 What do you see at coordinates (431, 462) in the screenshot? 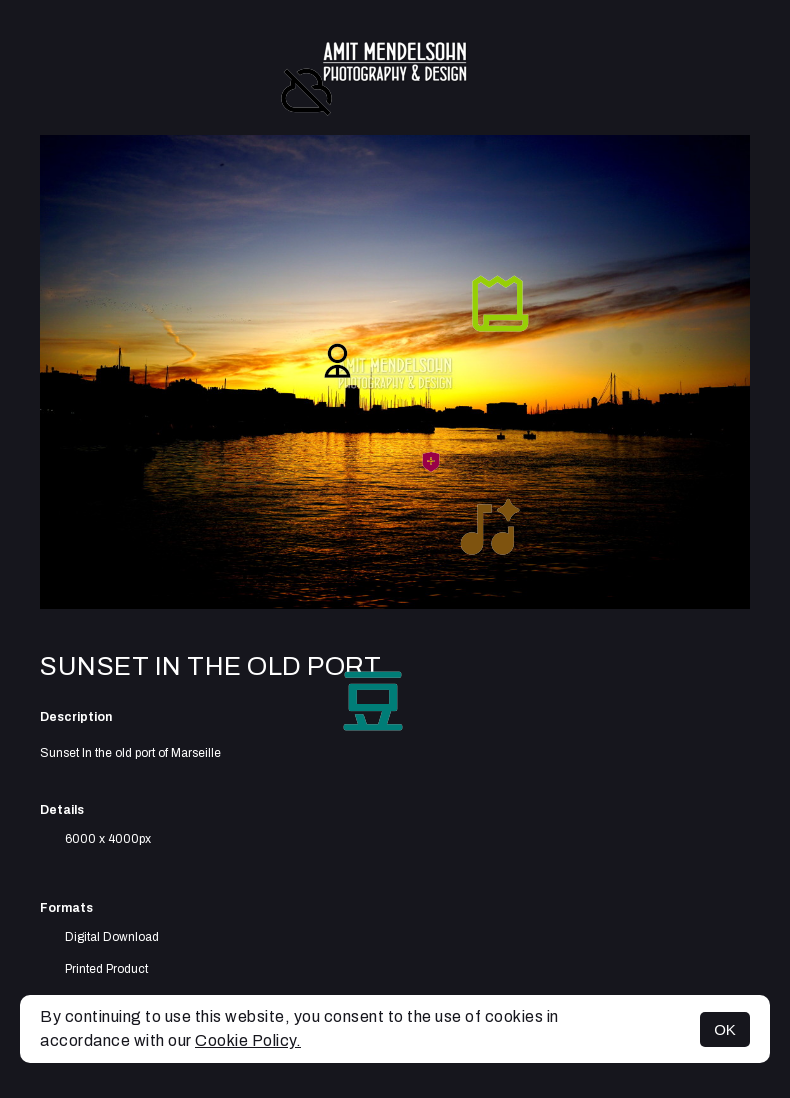
I see `indicates health or medical protection status` at bounding box center [431, 462].